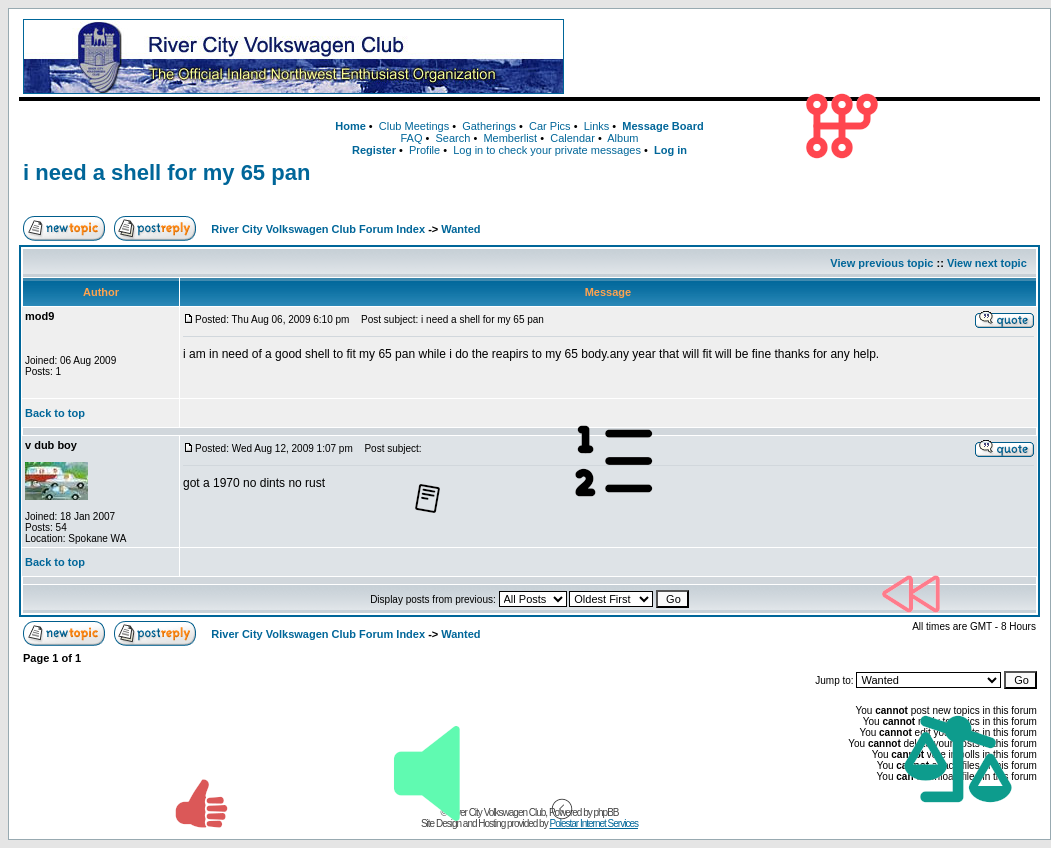 Image resolution: width=1051 pixels, height=848 pixels. I want to click on rewind media or skip backward, so click(913, 594).